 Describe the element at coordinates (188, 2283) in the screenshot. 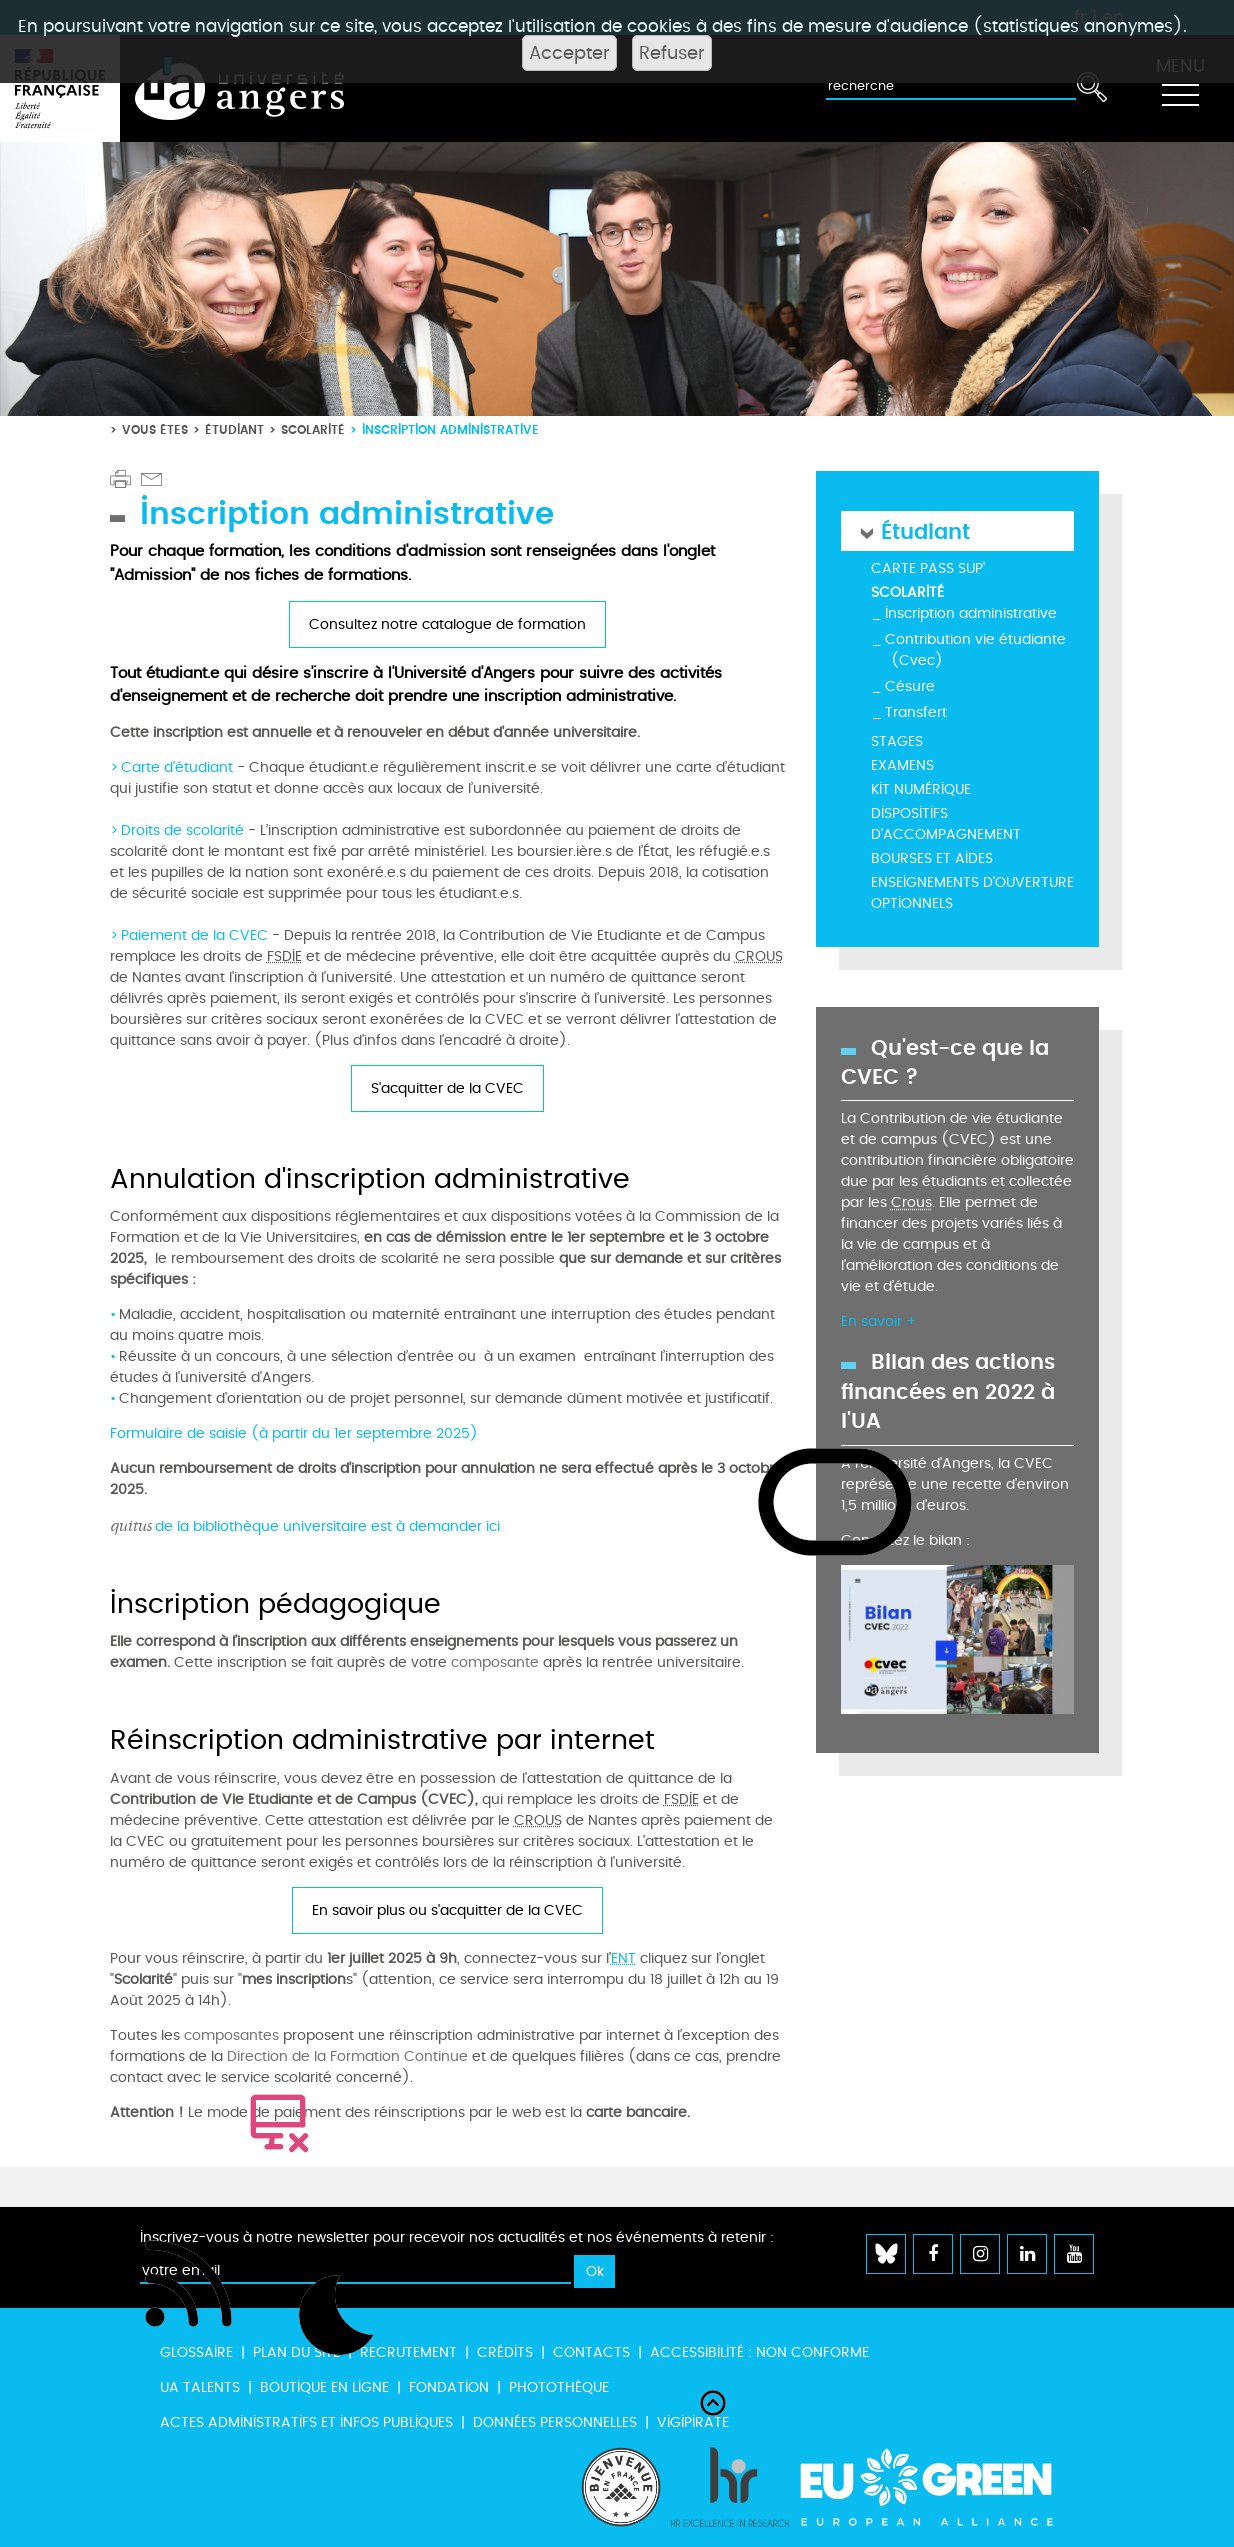

I see `subscribe to RSS feed` at that location.